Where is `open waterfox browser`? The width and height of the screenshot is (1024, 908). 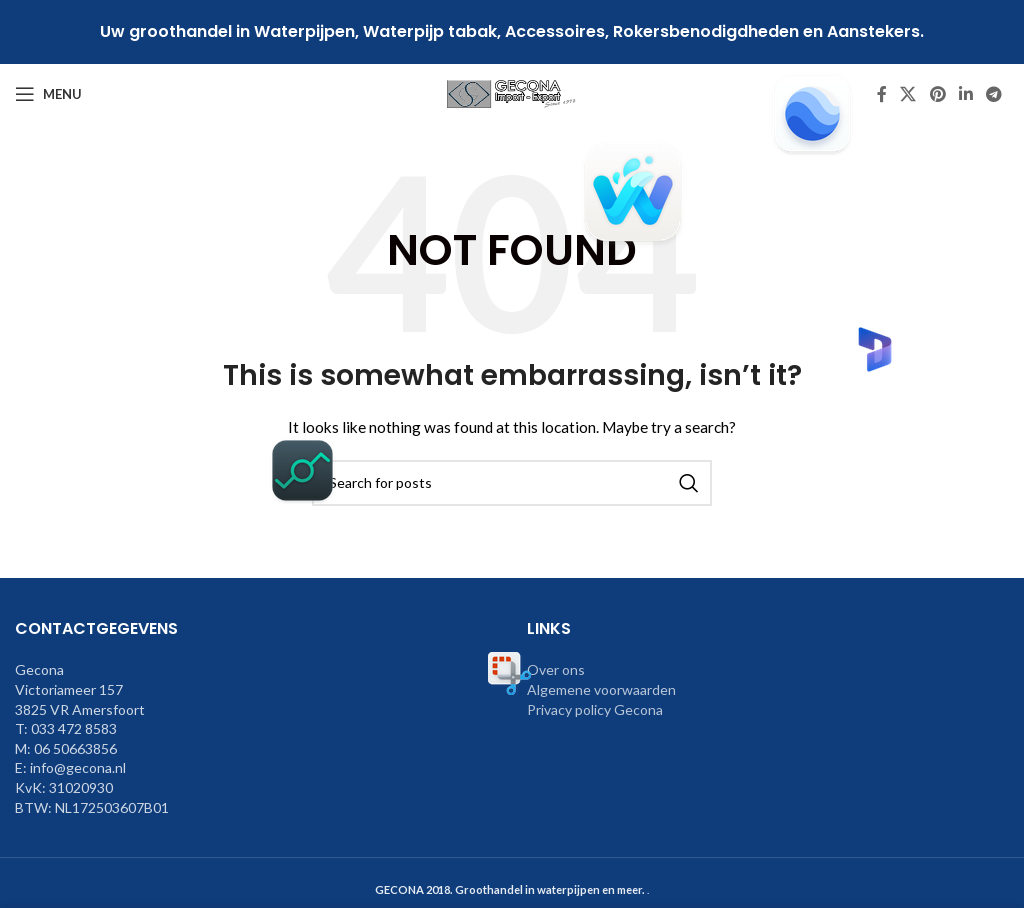 open waterfox browser is located at coordinates (633, 193).